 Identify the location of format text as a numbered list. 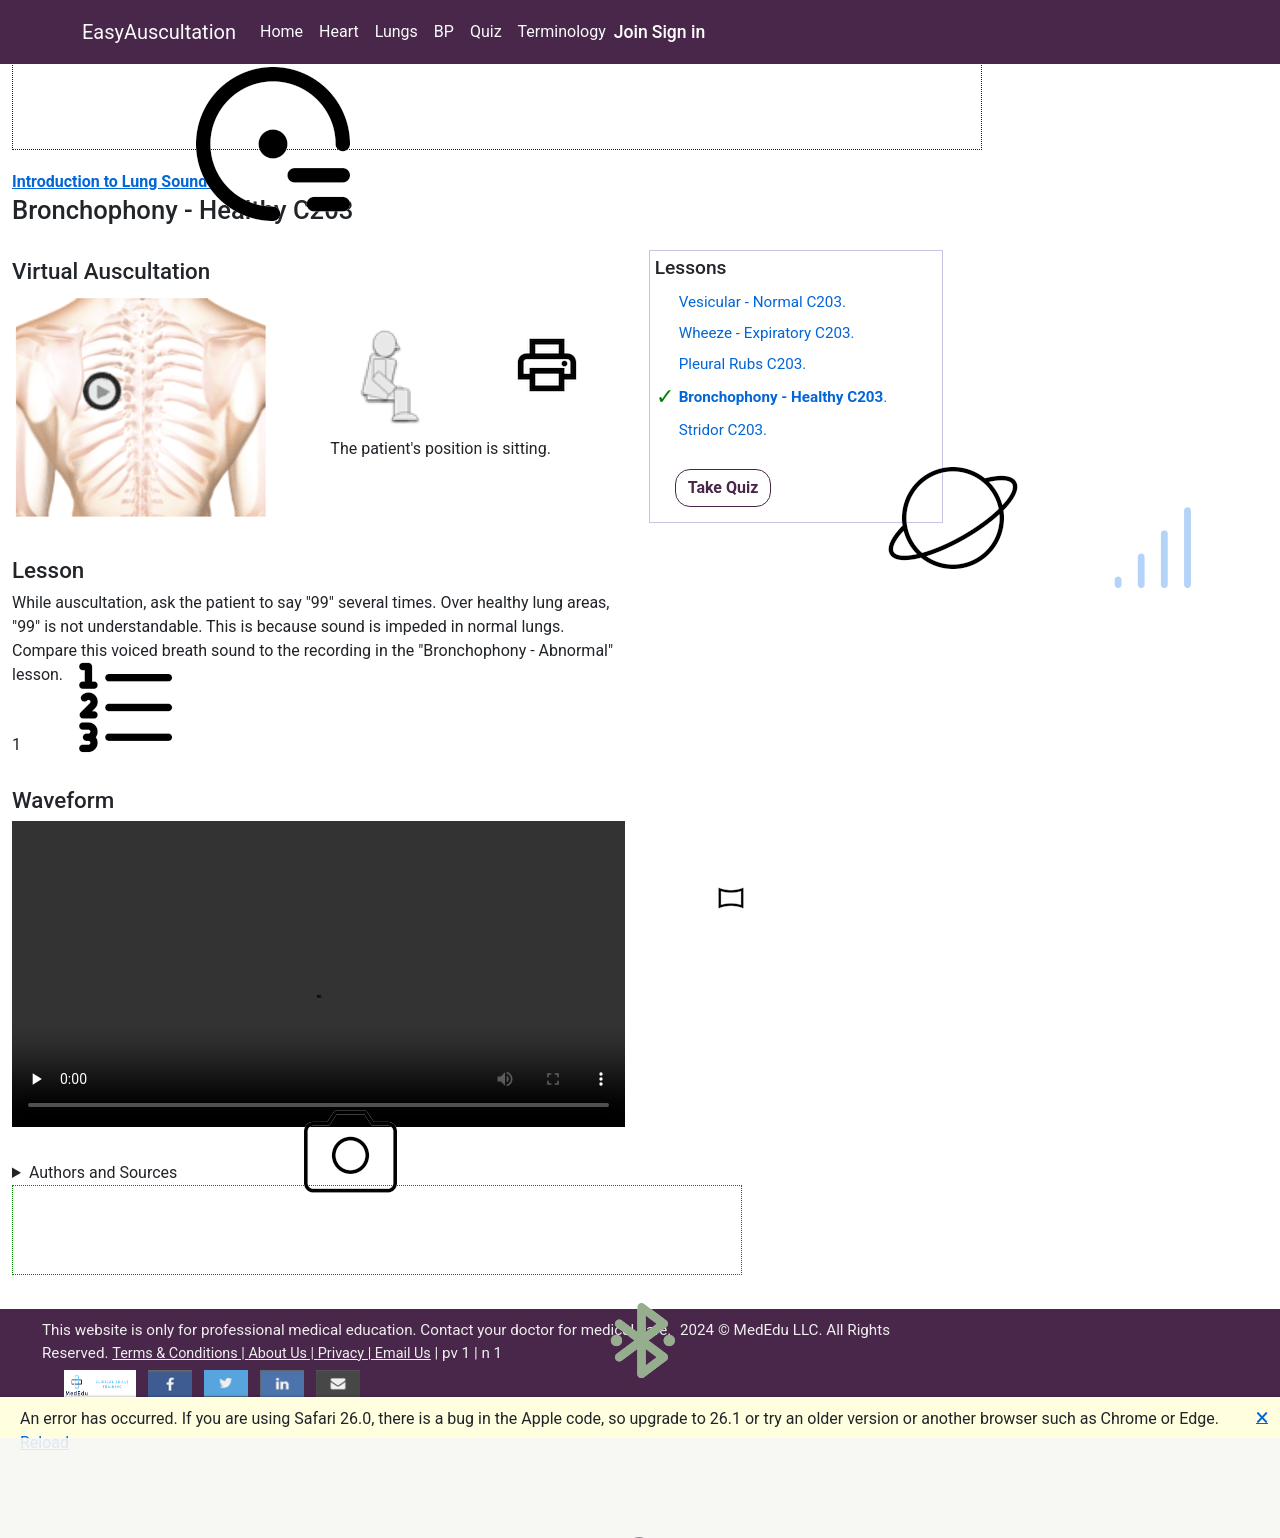
(127, 707).